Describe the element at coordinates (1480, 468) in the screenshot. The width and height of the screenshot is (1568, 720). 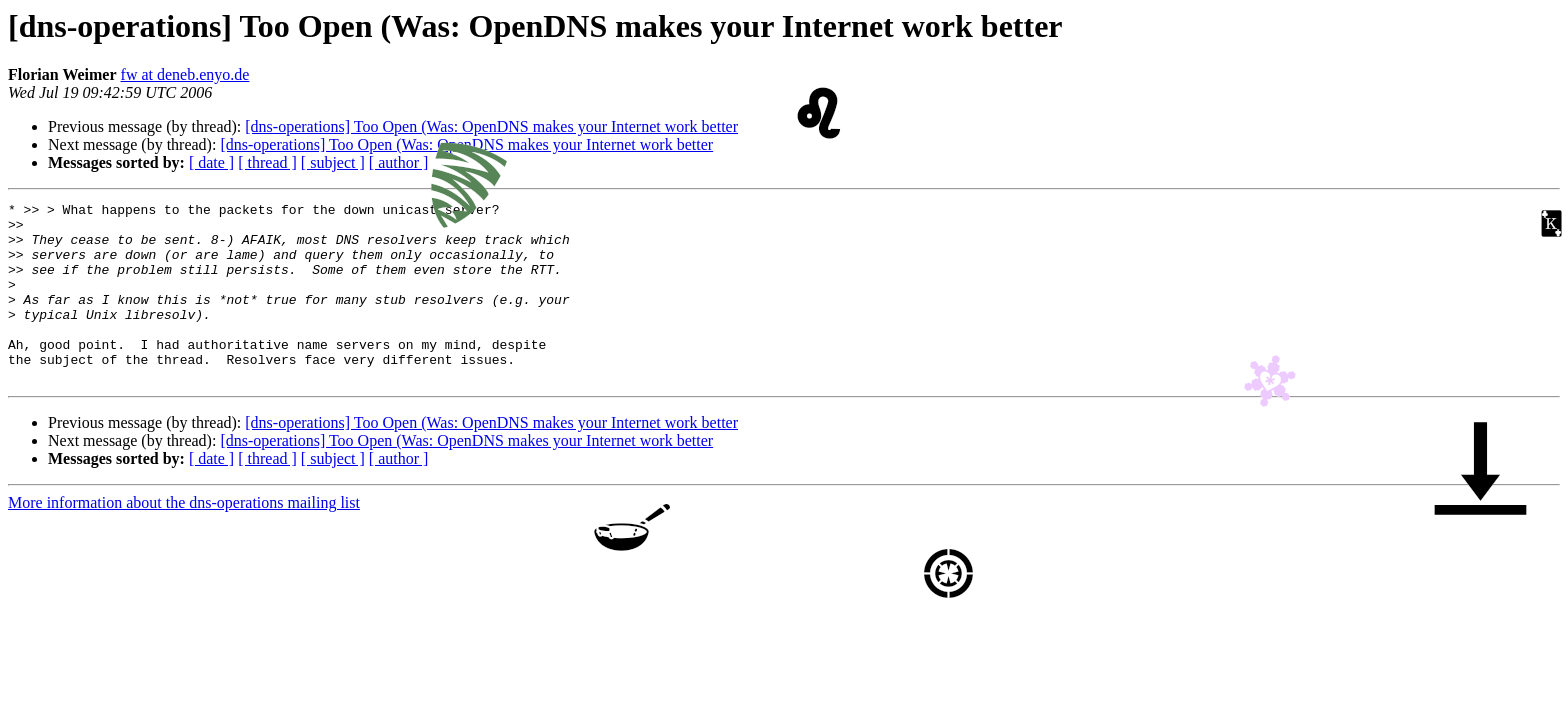
I see `download or save a file` at that location.